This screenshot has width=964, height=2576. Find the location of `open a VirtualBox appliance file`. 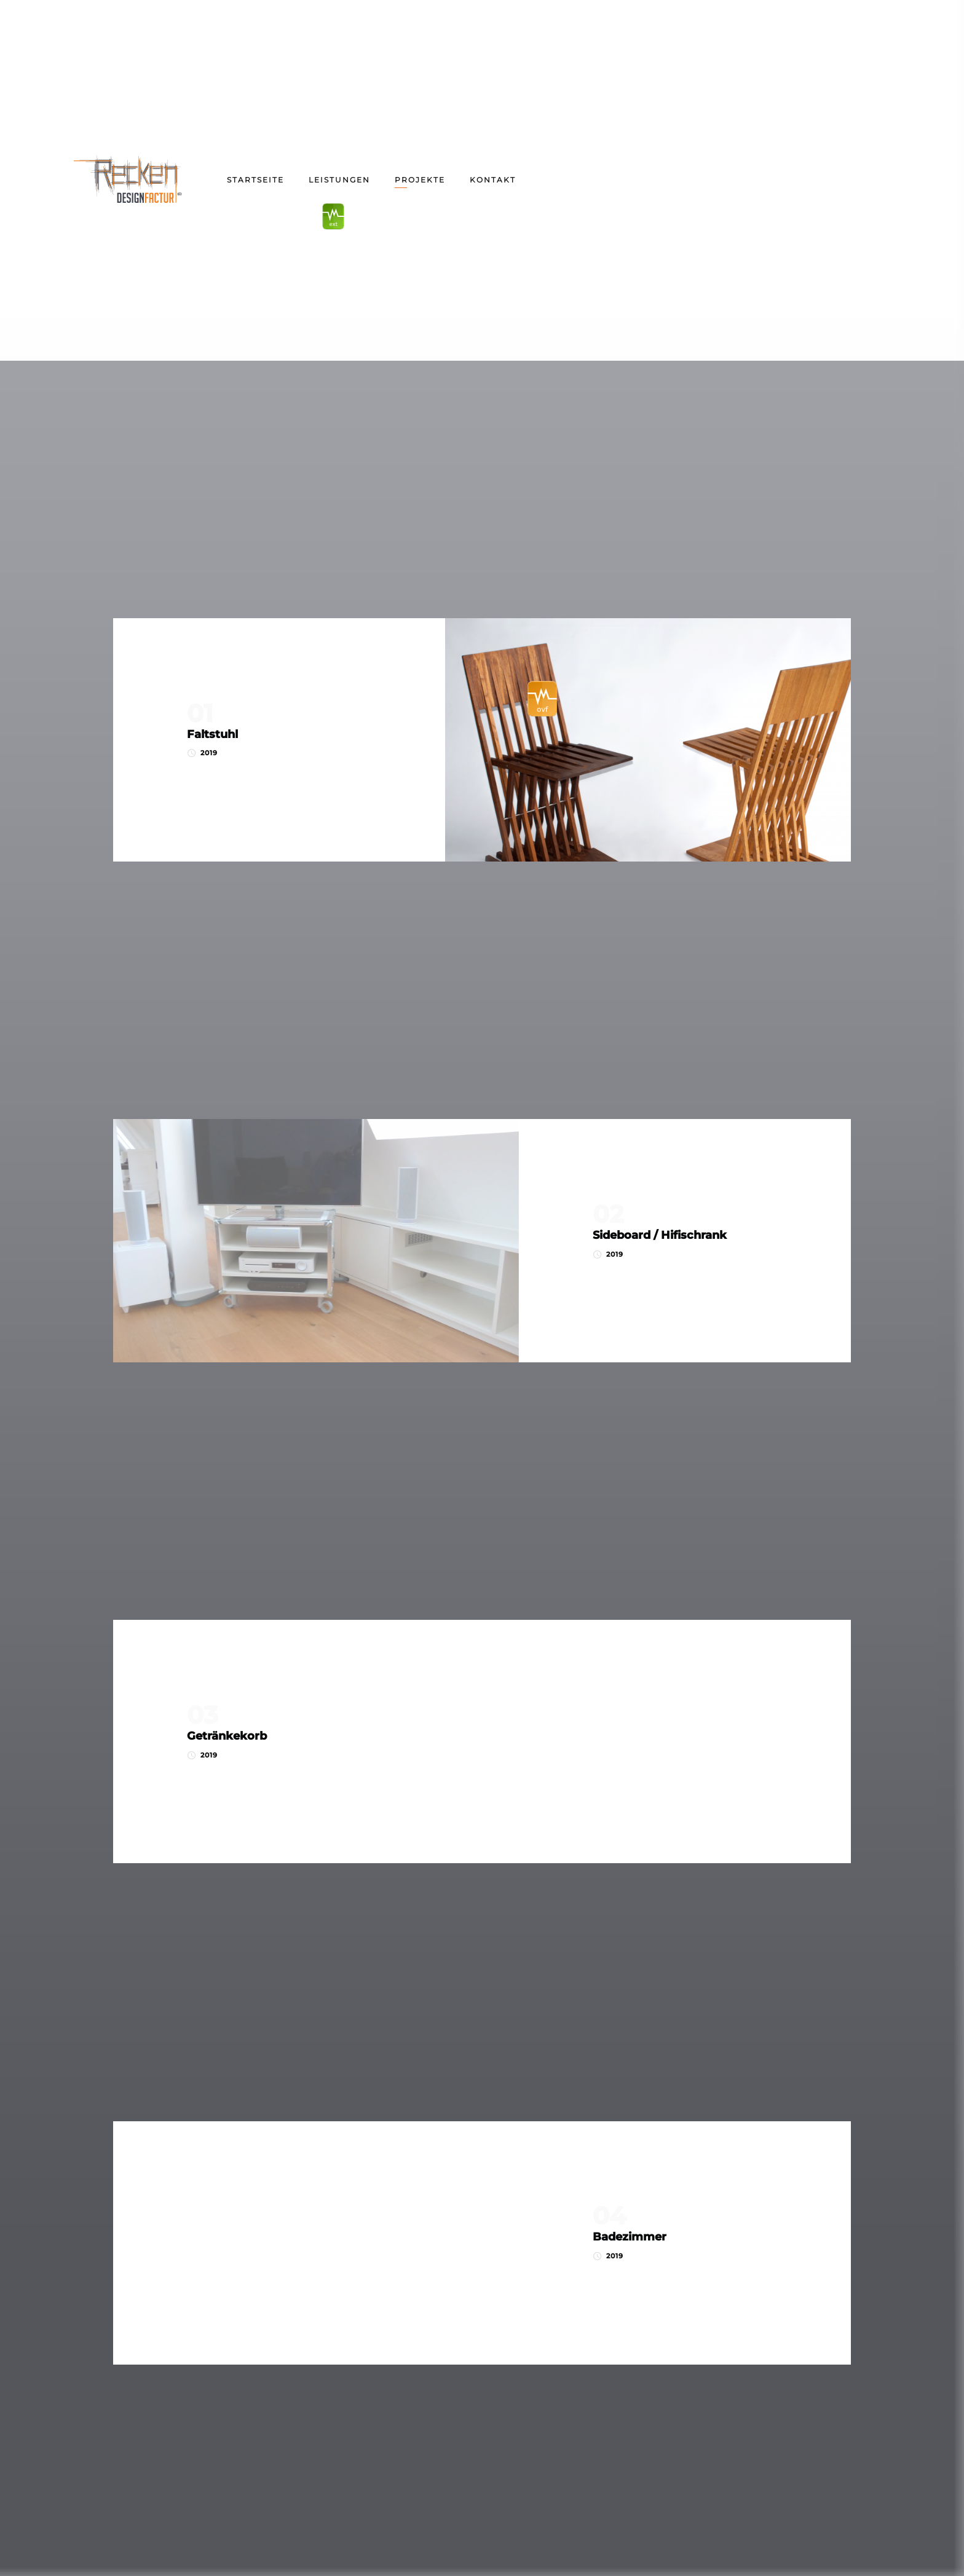

open a VirtualBox appliance file is located at coordinates (542, 699).